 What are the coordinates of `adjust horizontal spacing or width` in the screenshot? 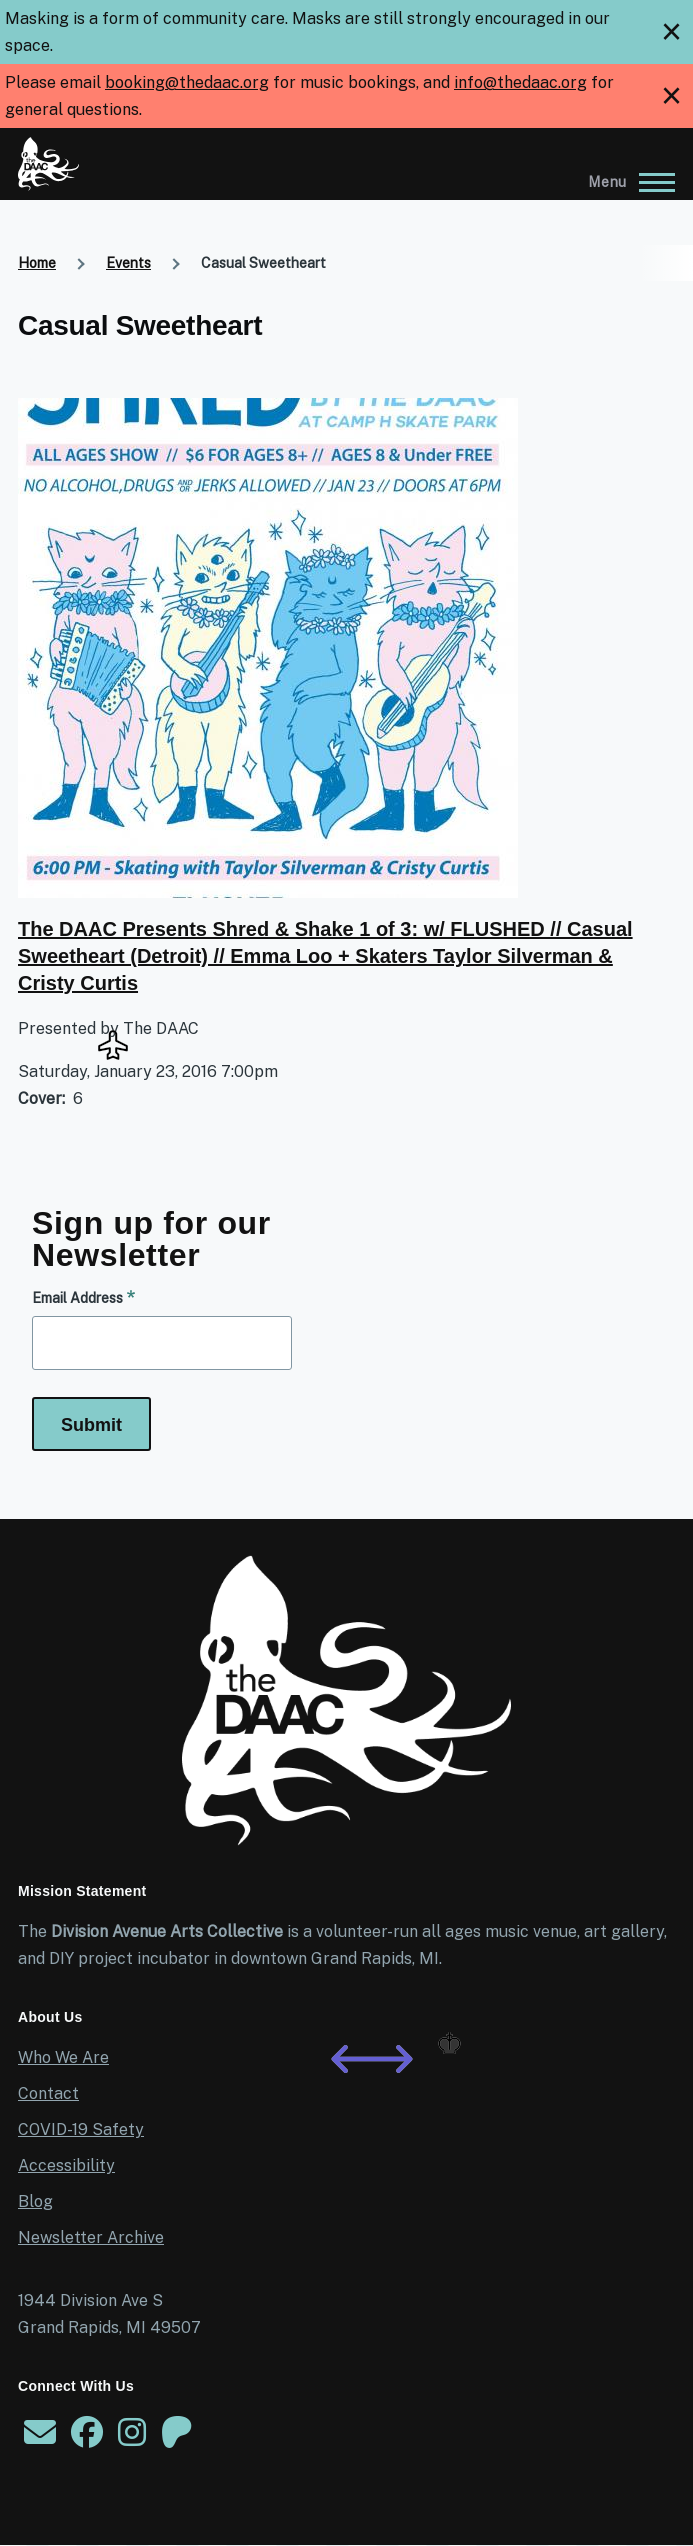 It's located at (372, 2059).